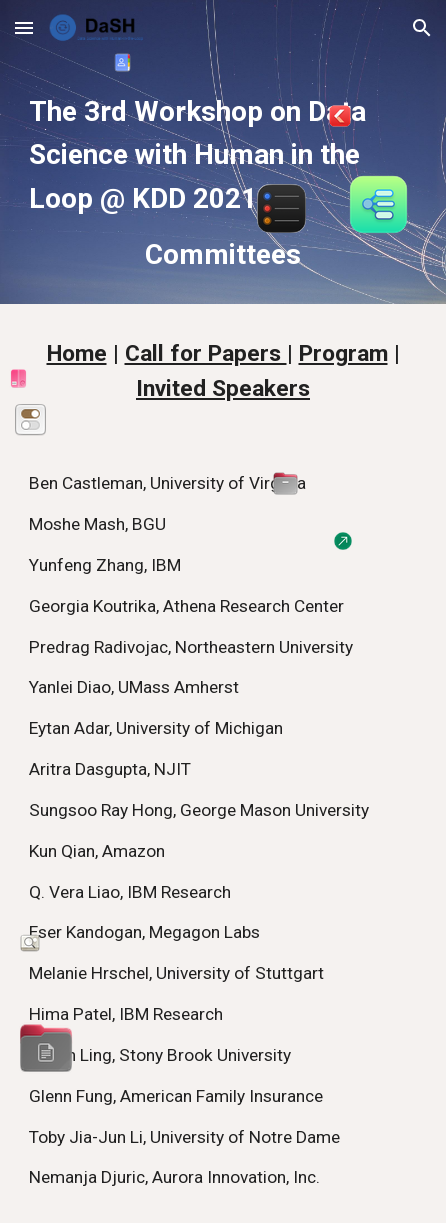  Describe the element at coordinates (46, 1048) in the screenshot. I see `open your documents folder` at that location.